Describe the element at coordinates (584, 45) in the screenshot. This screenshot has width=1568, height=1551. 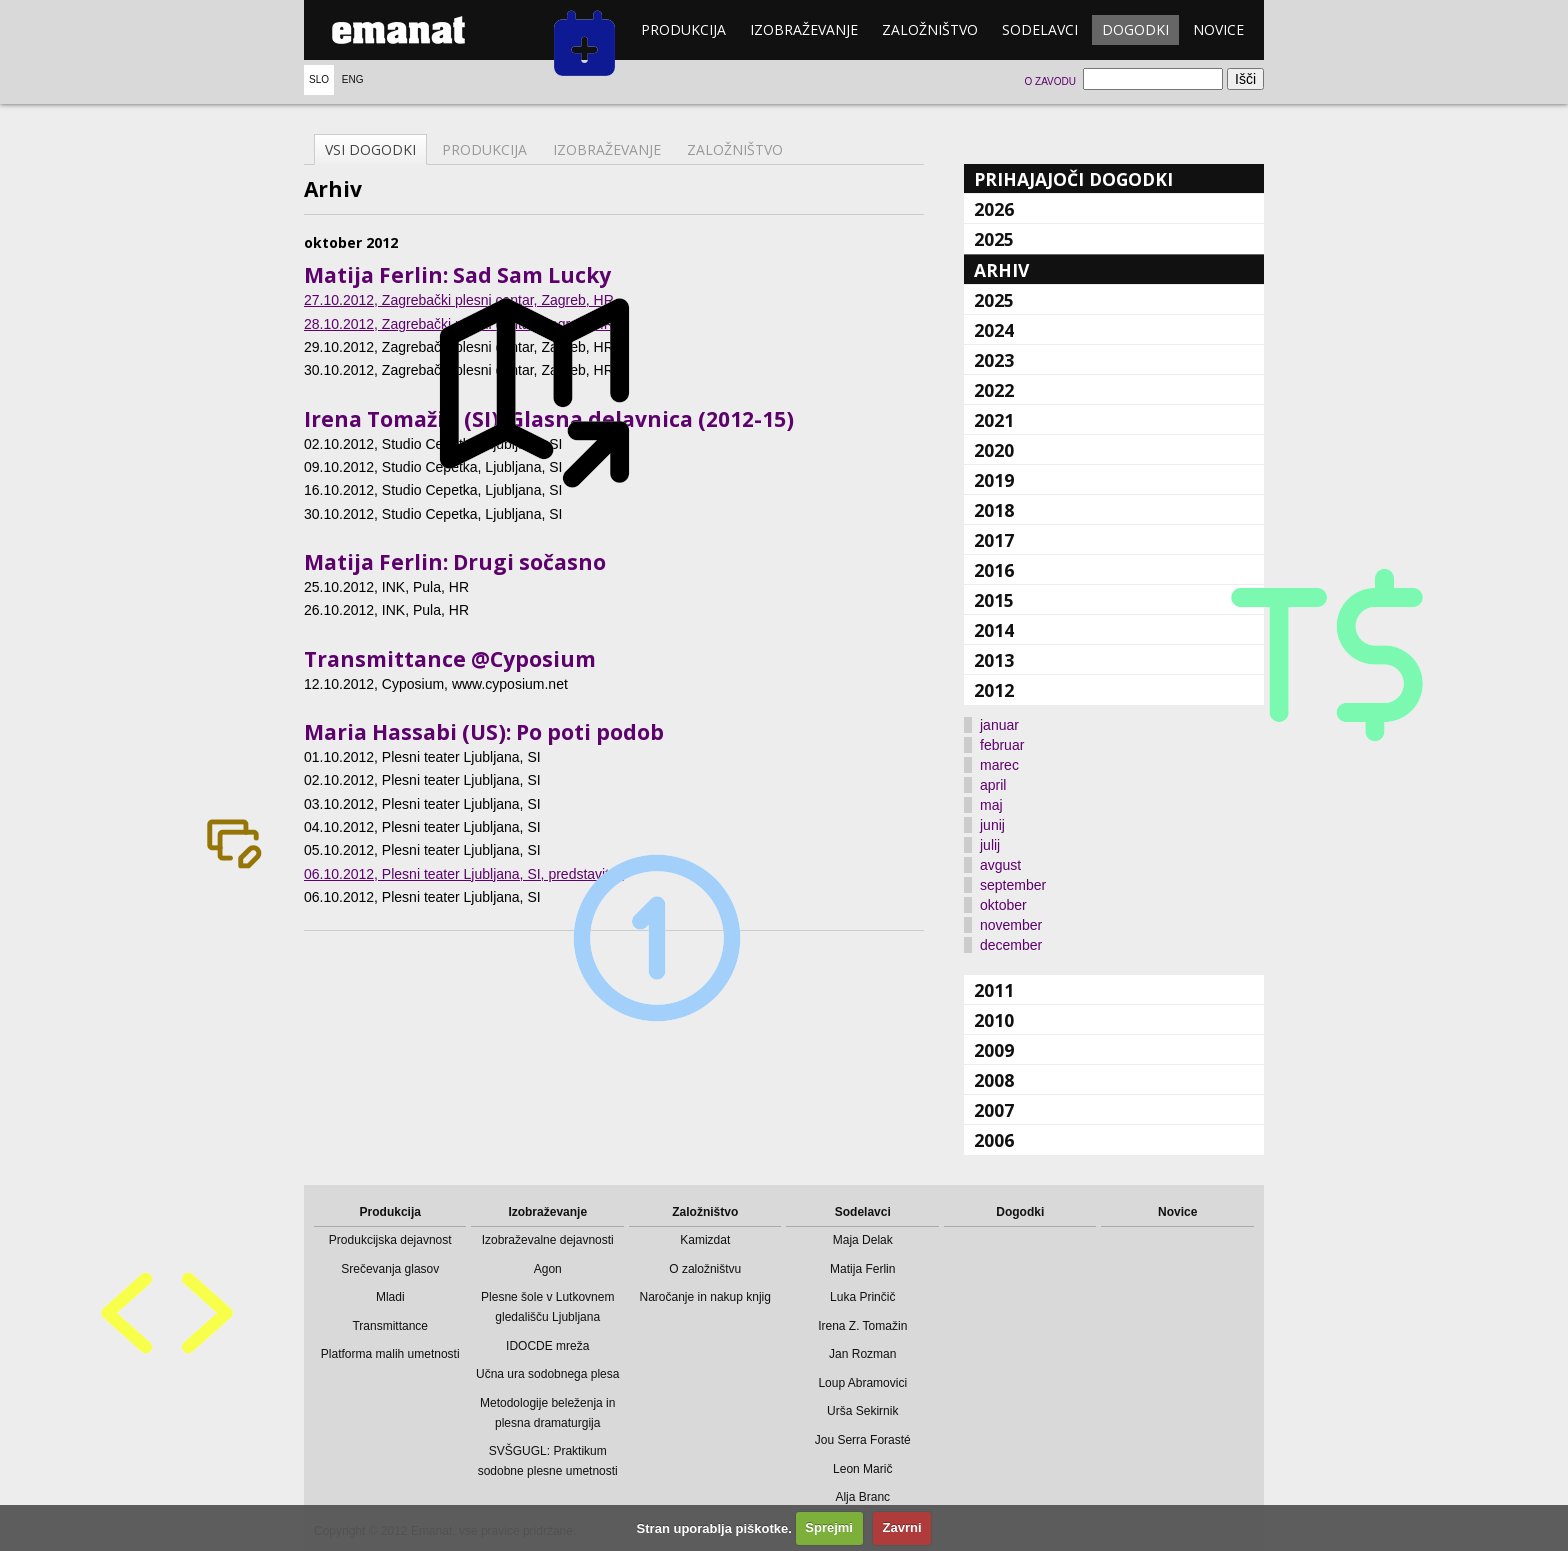
I see `add a new event to your calendar` at that location.